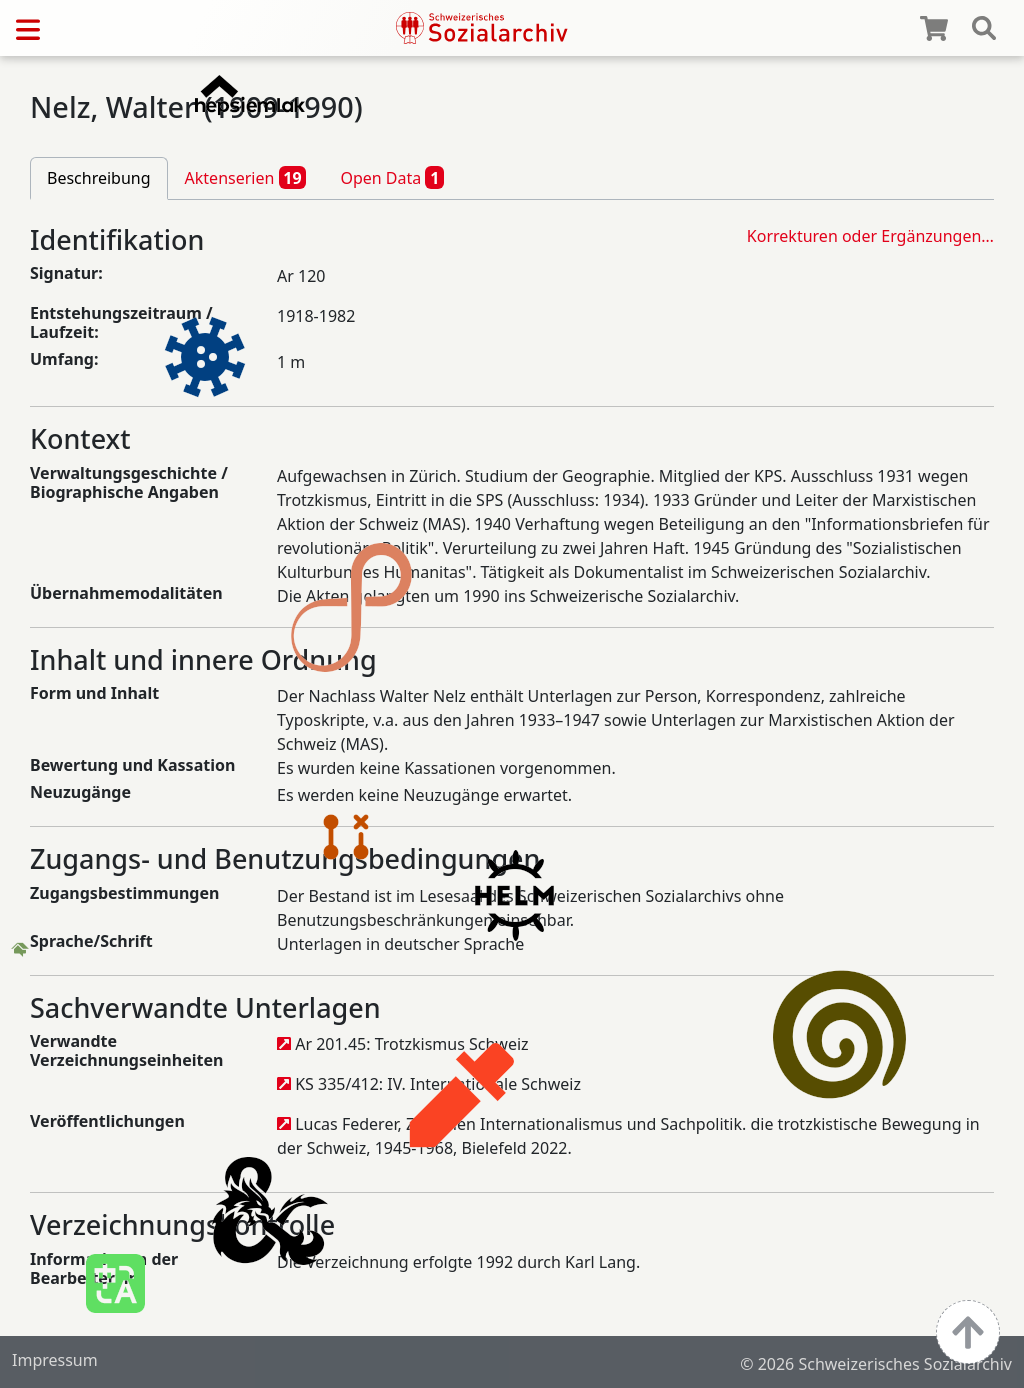 Image resolution: width=1024 pixels, height=1388 pixels. I want to click on open immersive translate extension, so click(115, 1283).